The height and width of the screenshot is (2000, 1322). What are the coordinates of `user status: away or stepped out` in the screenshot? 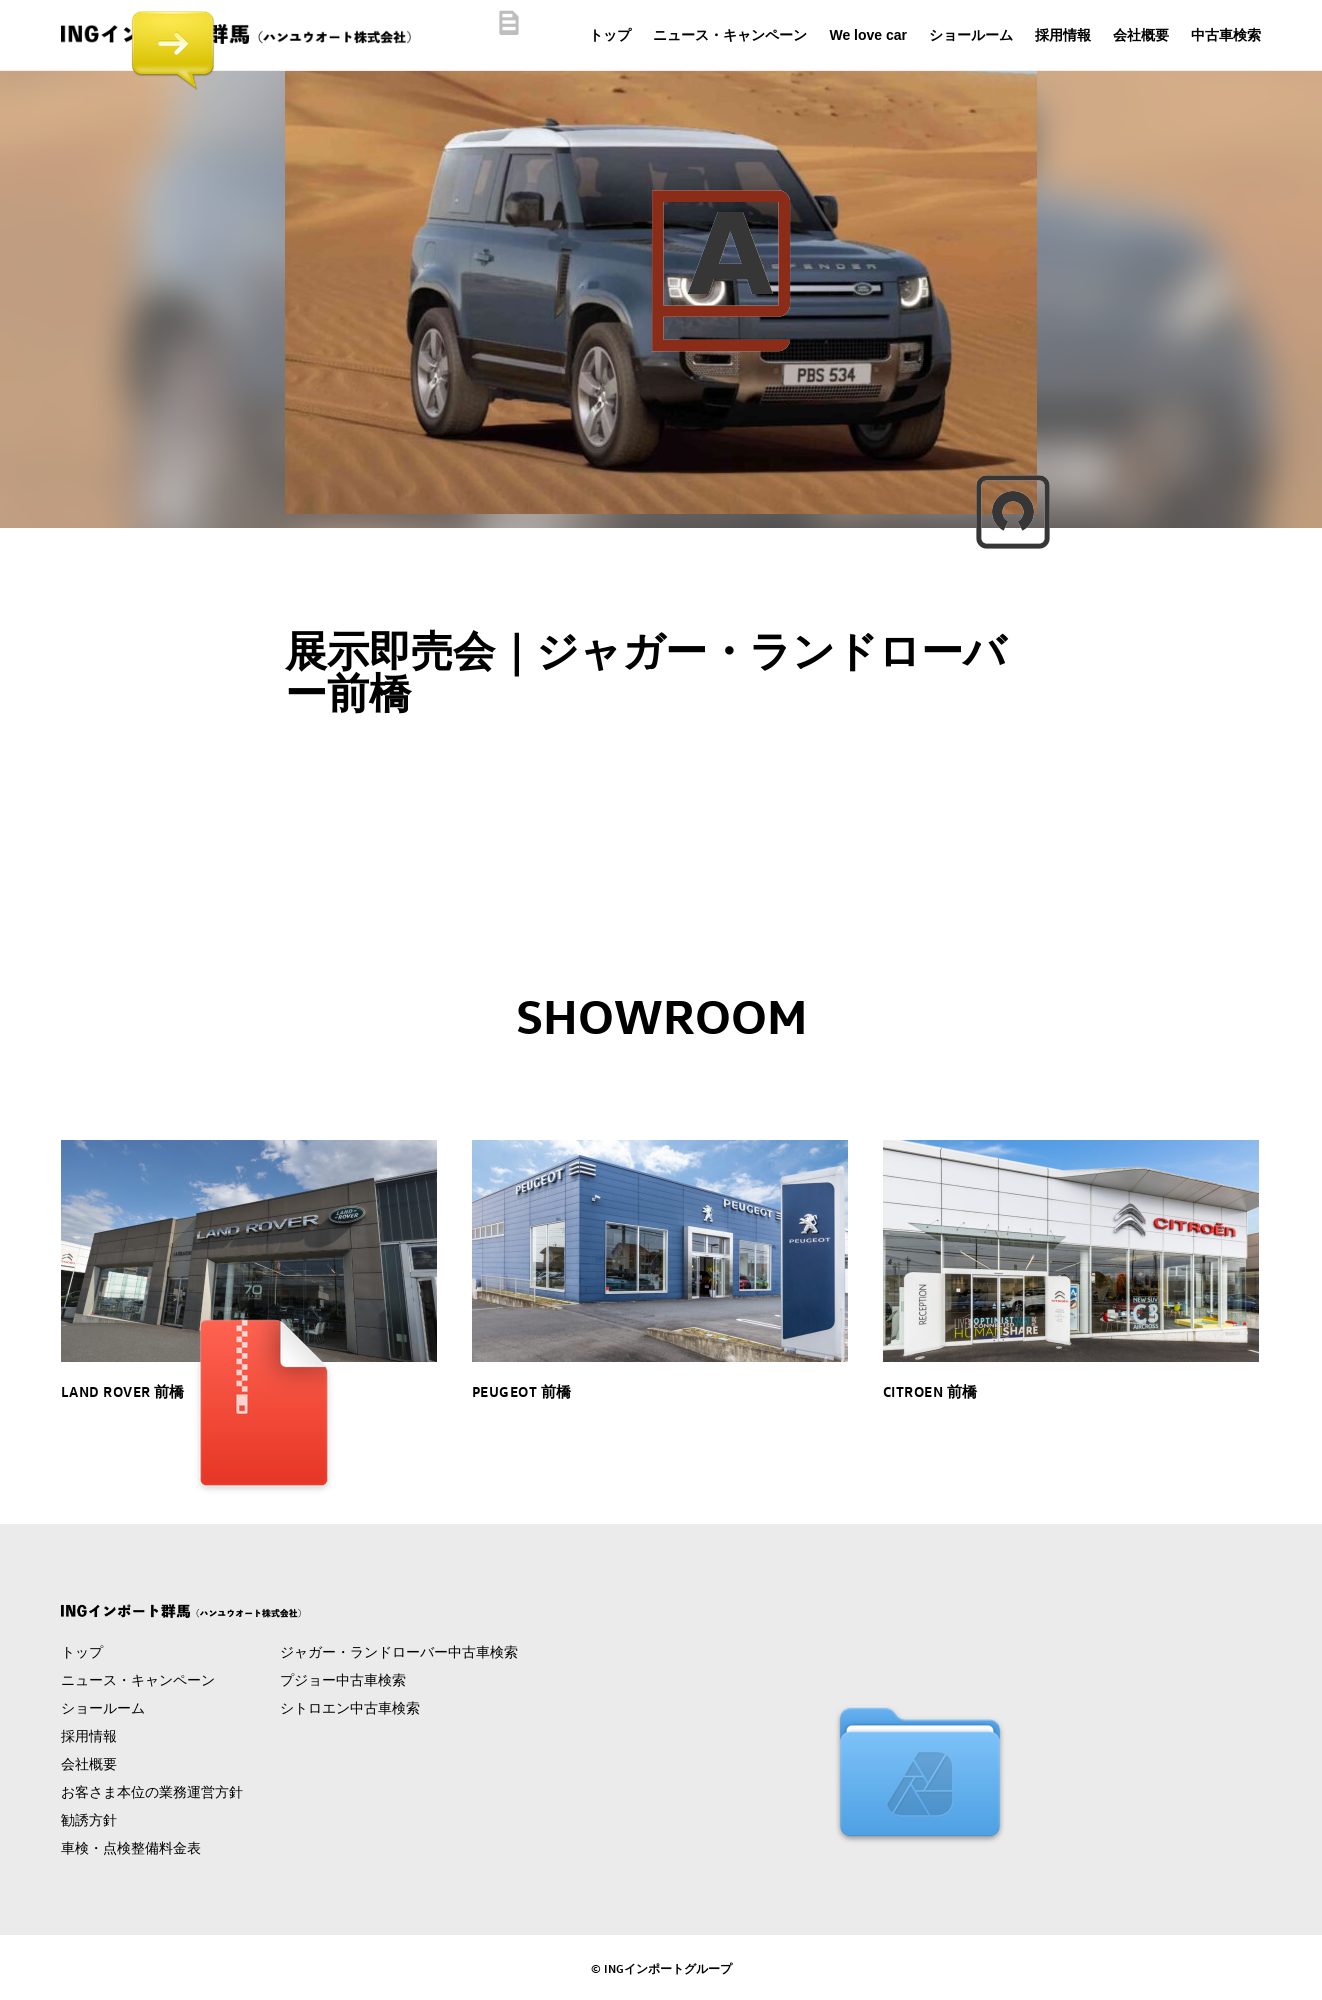 It's located at (173, 49).